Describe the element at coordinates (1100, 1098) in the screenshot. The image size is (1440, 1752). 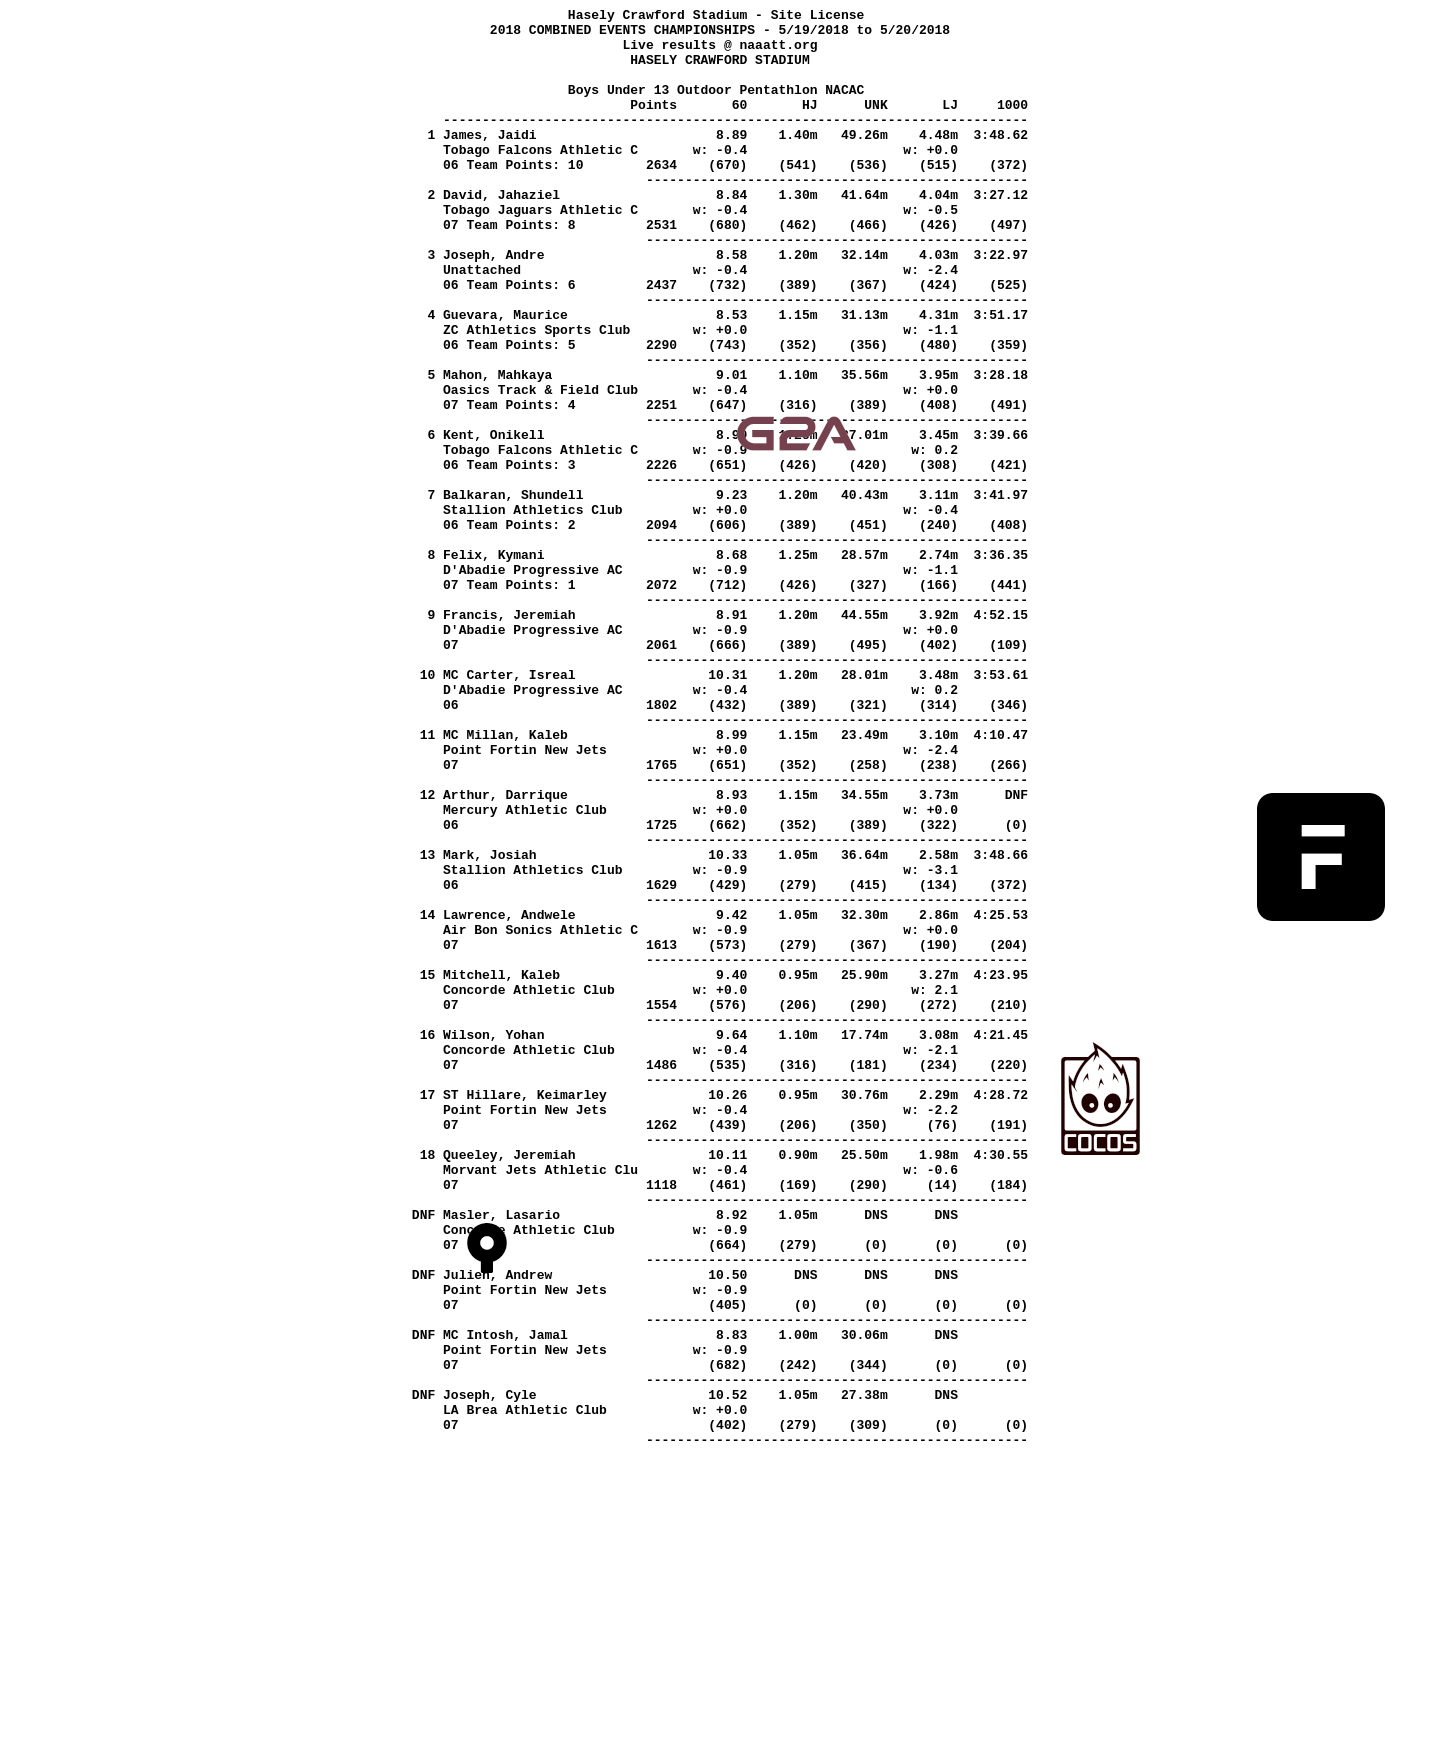
I see `cocos game engine logo` at that location.